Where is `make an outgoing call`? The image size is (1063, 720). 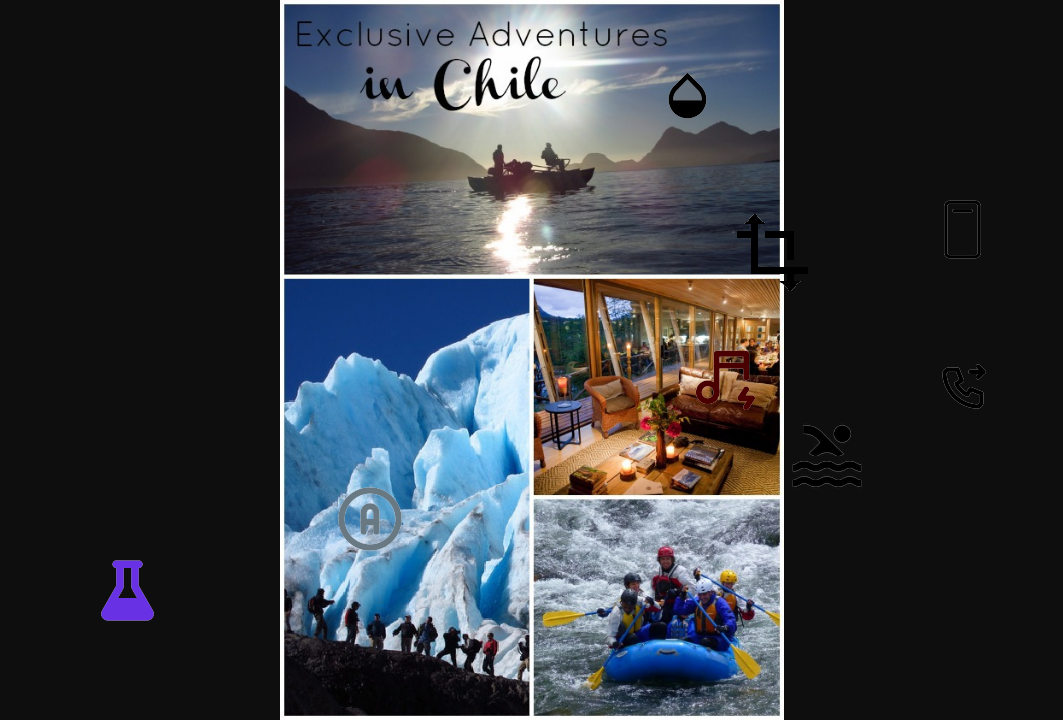
make an outgoing call is located at coordinates (964, 387).